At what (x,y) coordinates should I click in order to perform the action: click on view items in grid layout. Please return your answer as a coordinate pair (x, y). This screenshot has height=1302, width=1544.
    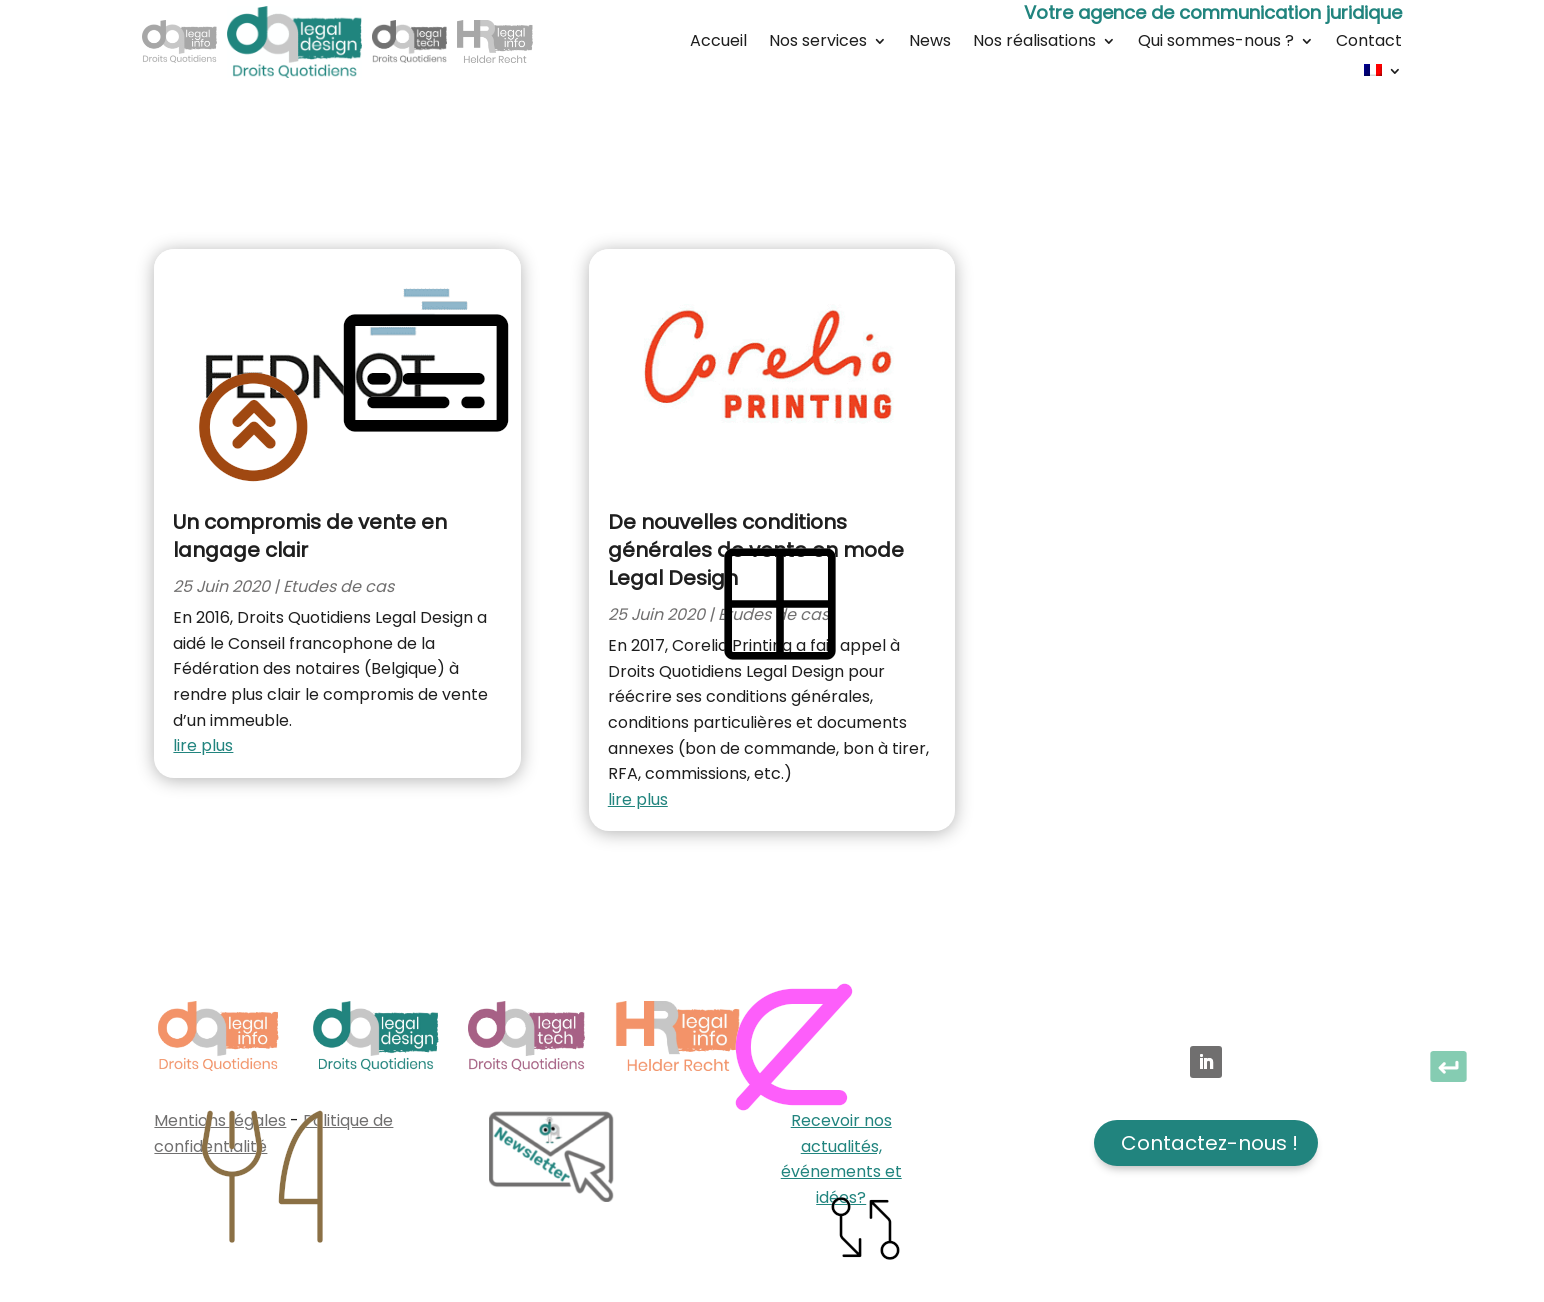
    Looking at the image, I should click on (780, 604).